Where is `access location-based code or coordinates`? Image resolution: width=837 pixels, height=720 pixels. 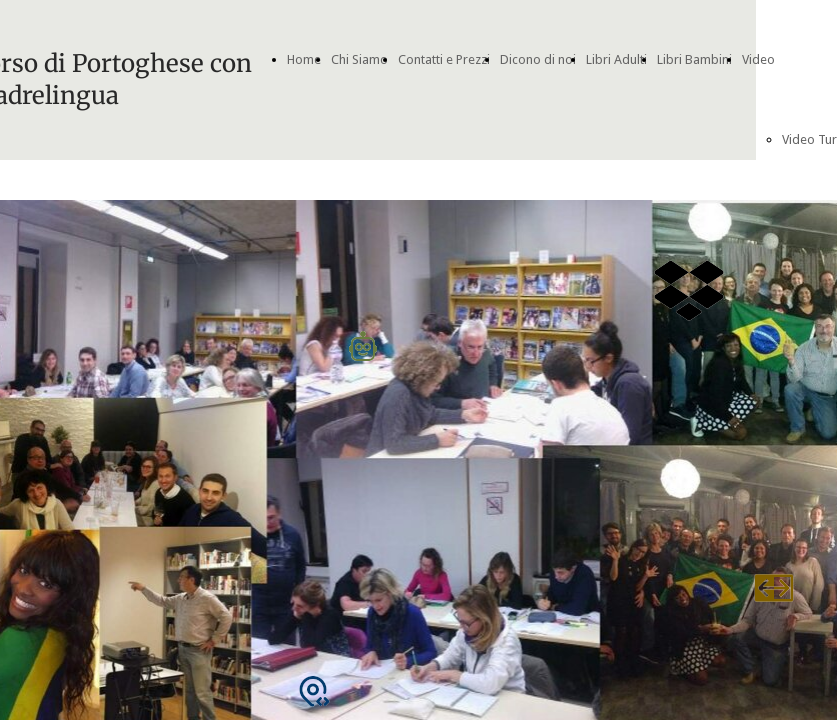
access location-based code or coordinates is located at coordinates (313, 691).